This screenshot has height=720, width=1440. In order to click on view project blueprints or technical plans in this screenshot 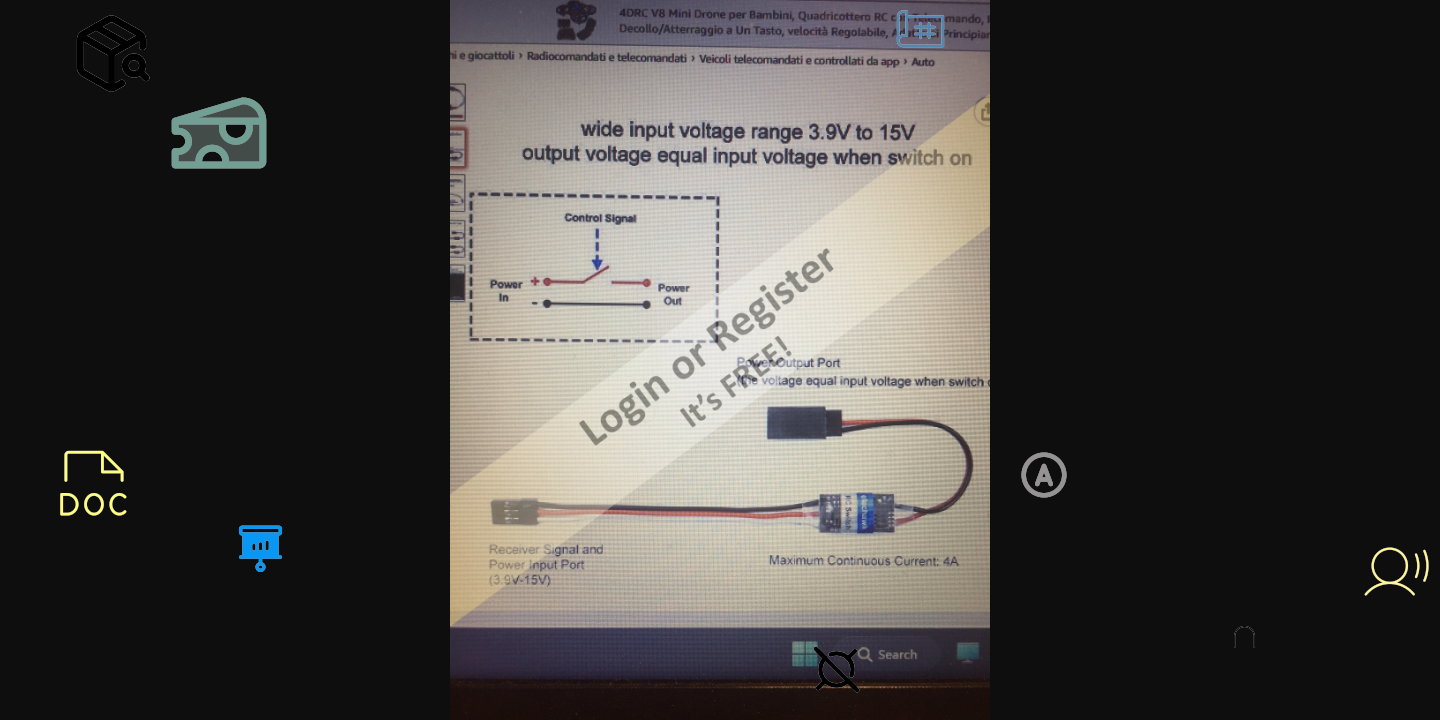, I will do `click(920, 30)`.